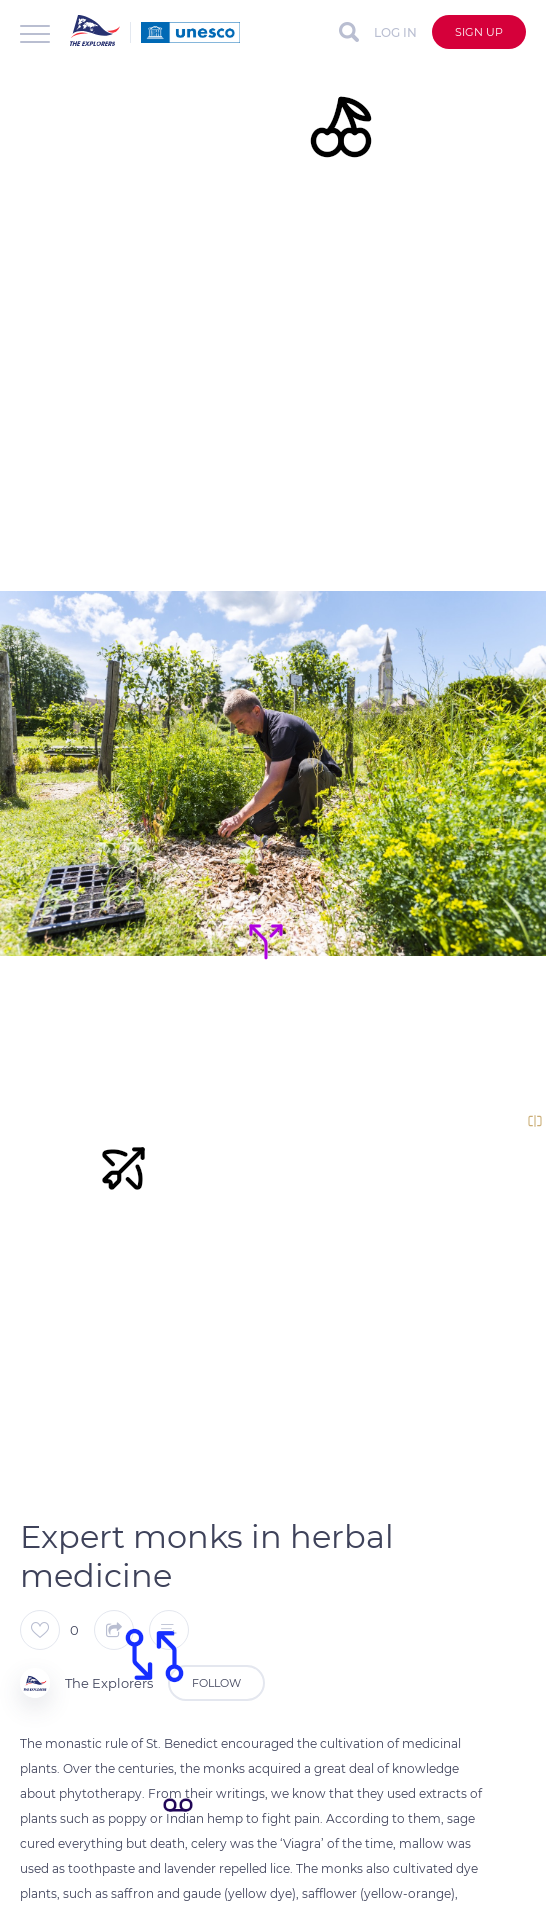 This screenshot has height=1910, width=546. What do you see at coordinates (535, 1121) in the screenshot?
I see `split view horizontally` at bounding box center [535, 1121].